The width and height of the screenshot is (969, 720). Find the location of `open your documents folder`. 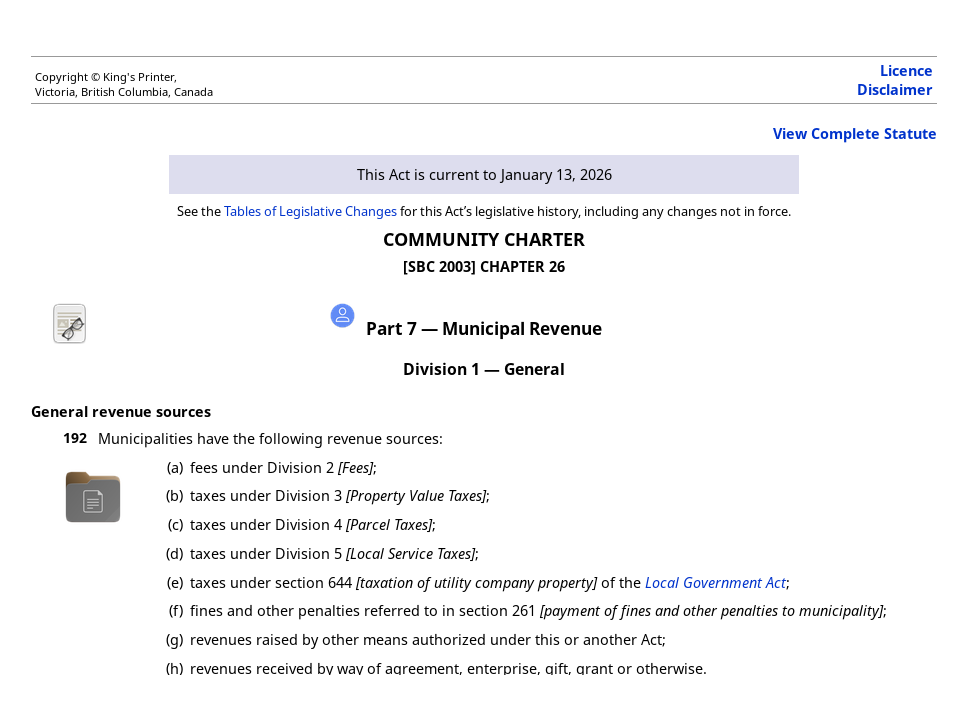

open your documents folder is located at coordinates (93, 497).